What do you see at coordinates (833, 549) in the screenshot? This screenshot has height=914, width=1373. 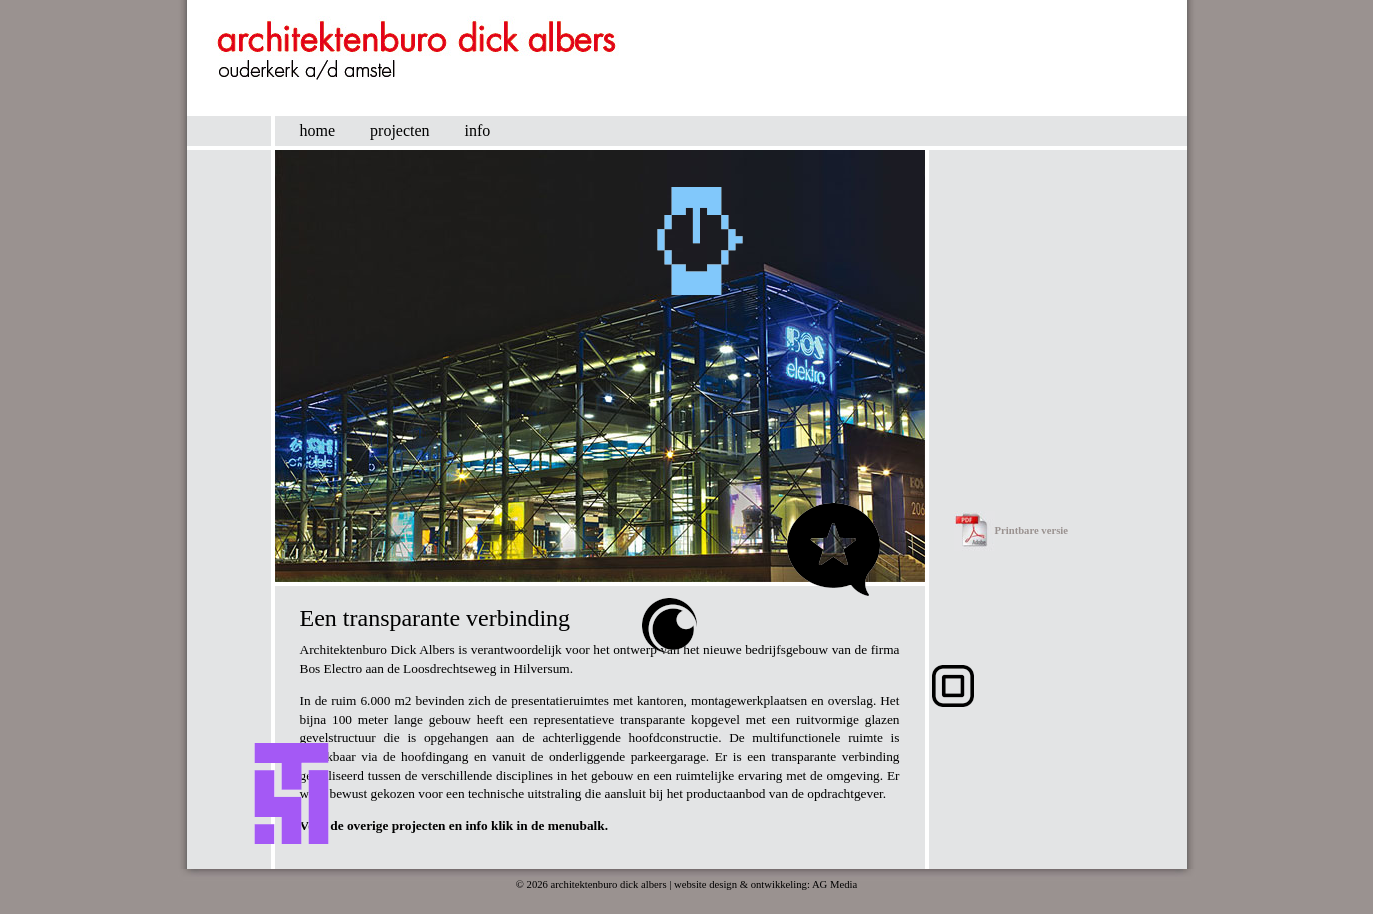 I see `open the Micro.blog app` at bounding box center [833, 549].